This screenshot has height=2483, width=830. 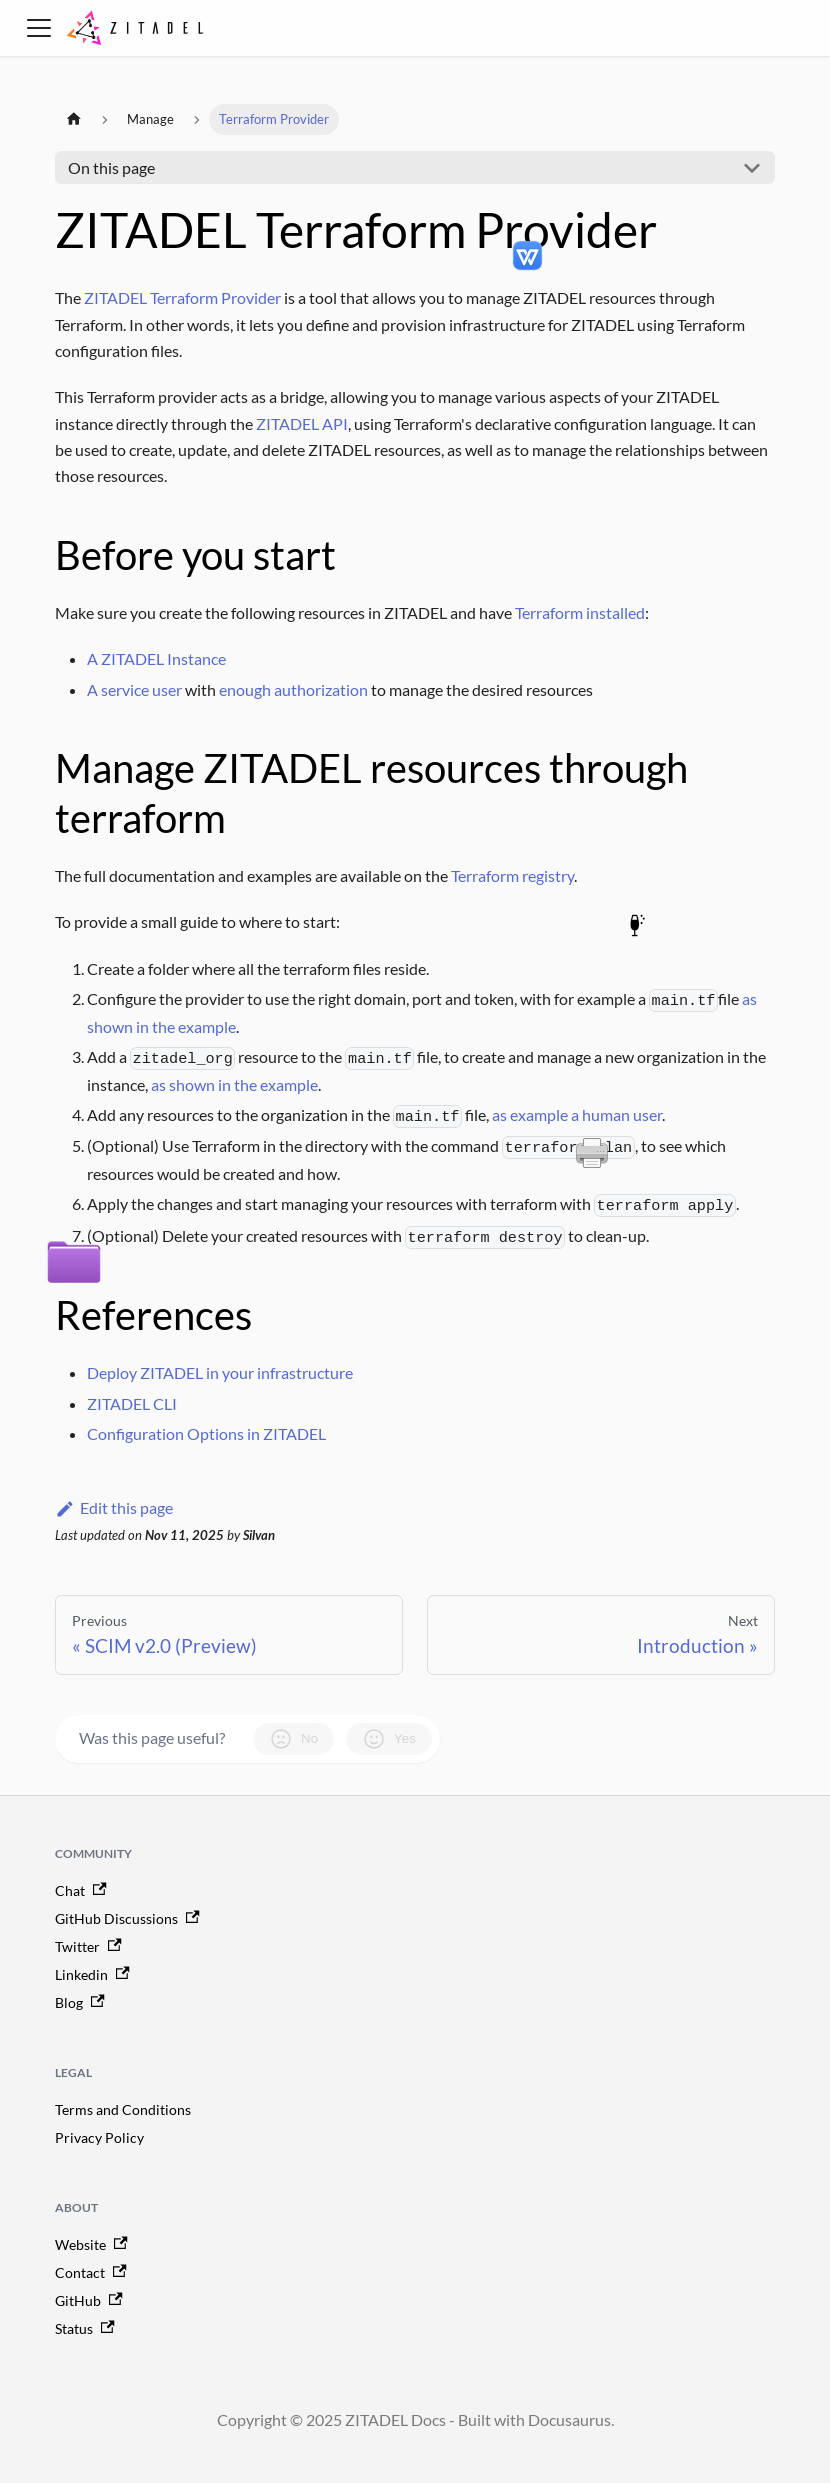 What do you see at coordinates (592, 1153) in the screenshot?
I see `access printer settings` at bounding box center [592, 1153].